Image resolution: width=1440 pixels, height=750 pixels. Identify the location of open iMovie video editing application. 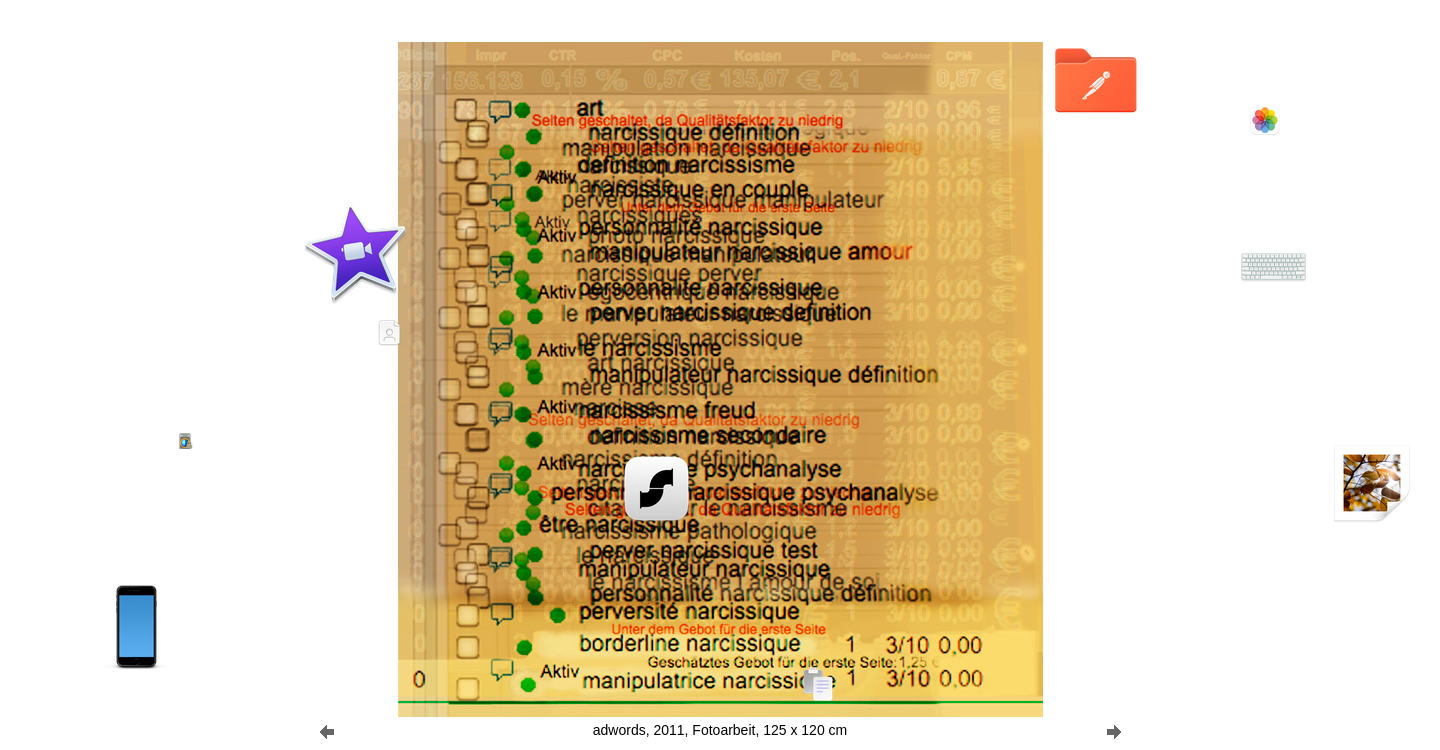
(355, 252).